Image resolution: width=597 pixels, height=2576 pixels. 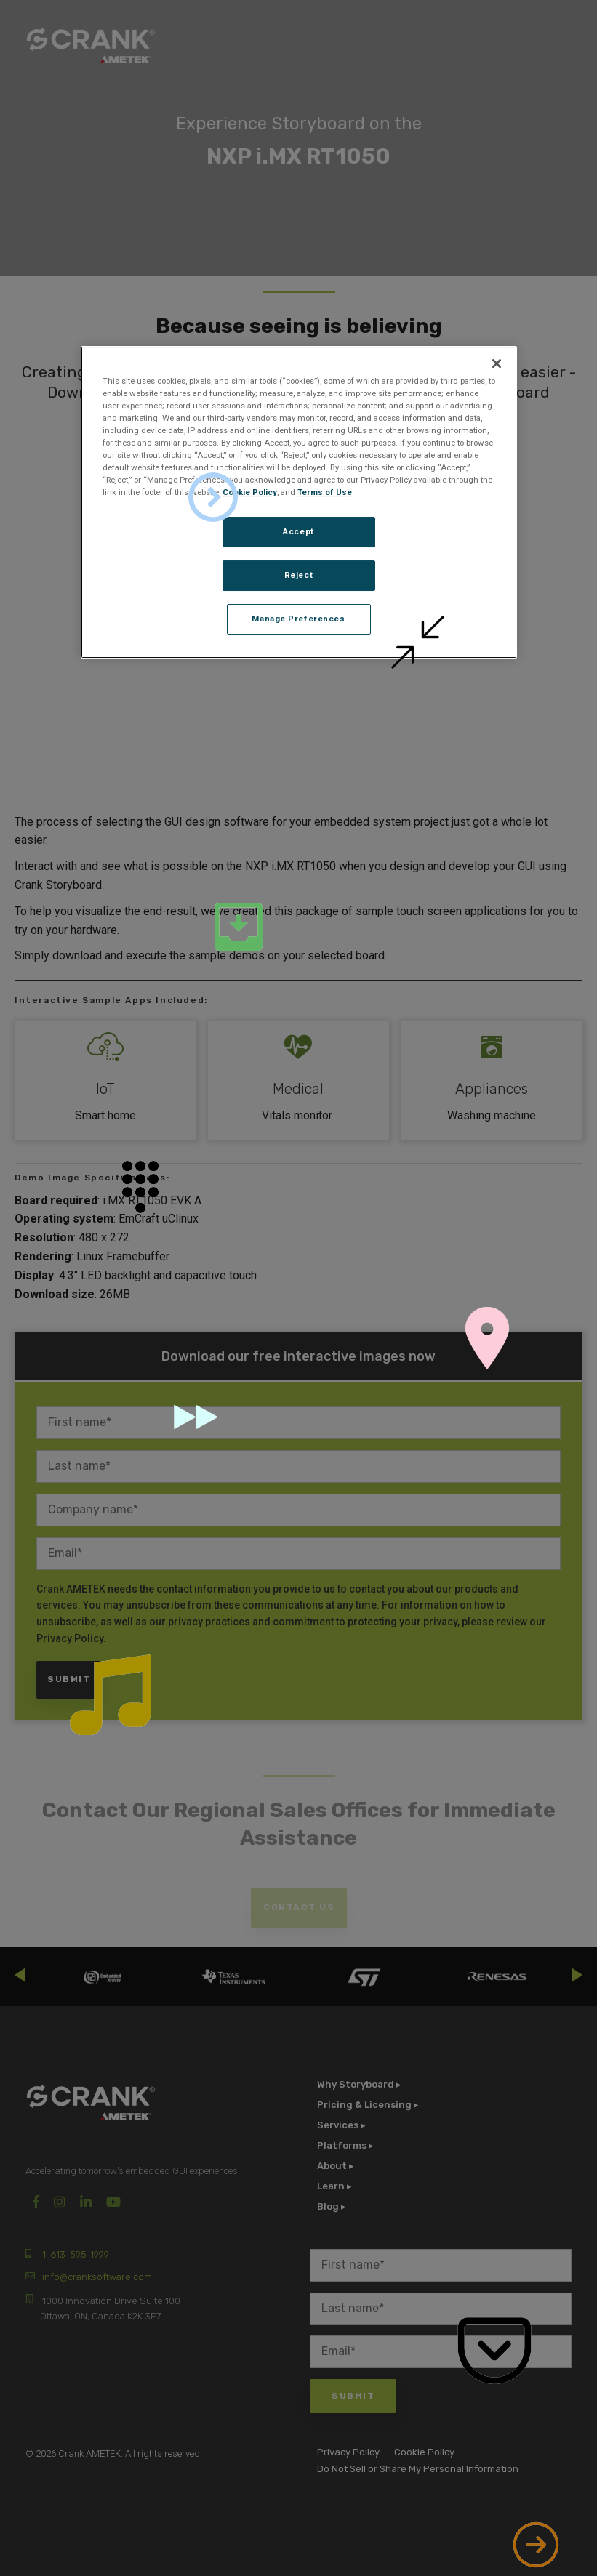 I want to click on go to next item or page, so click(x=213, y=497).